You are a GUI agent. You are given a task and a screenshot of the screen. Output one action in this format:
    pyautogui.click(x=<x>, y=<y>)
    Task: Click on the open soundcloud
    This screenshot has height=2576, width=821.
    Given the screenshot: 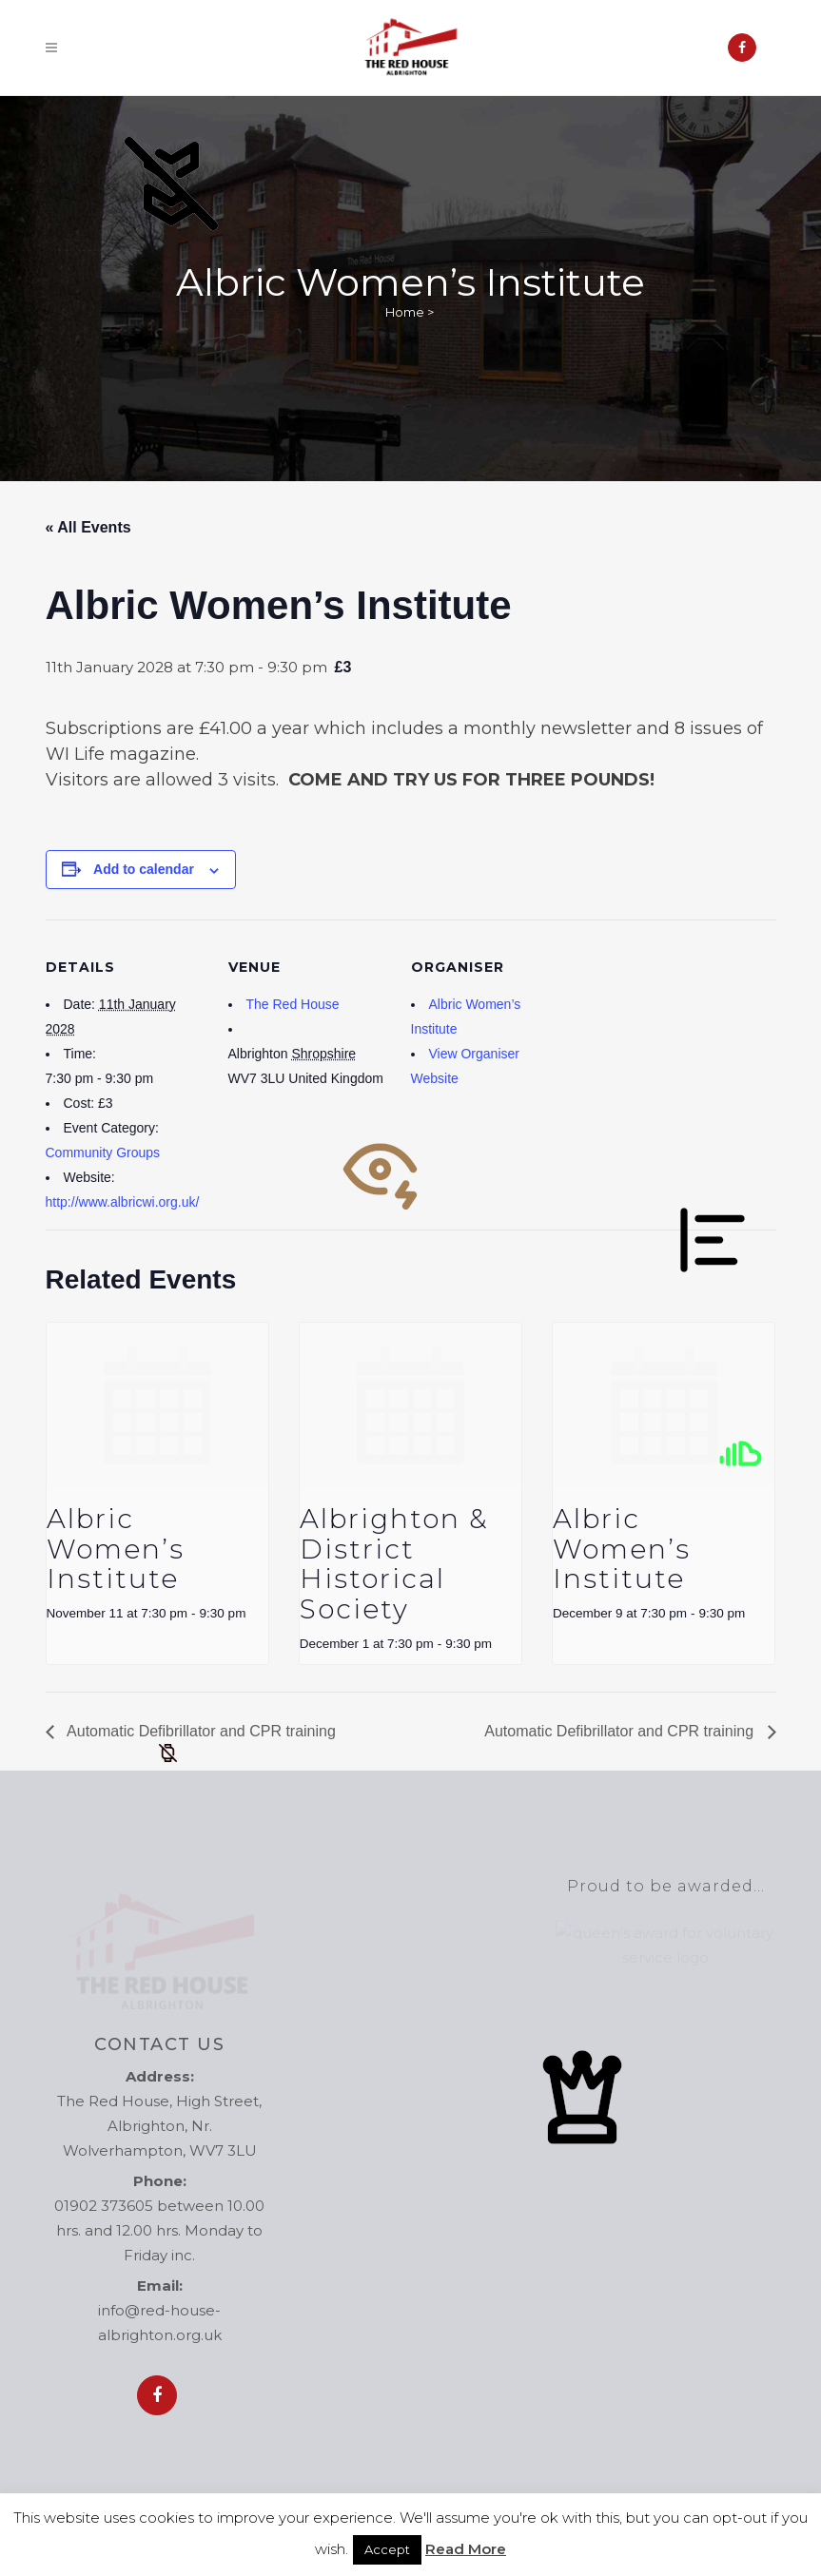 What is the action you would take?
    pyautogui.click(x=740, y=1453)
    